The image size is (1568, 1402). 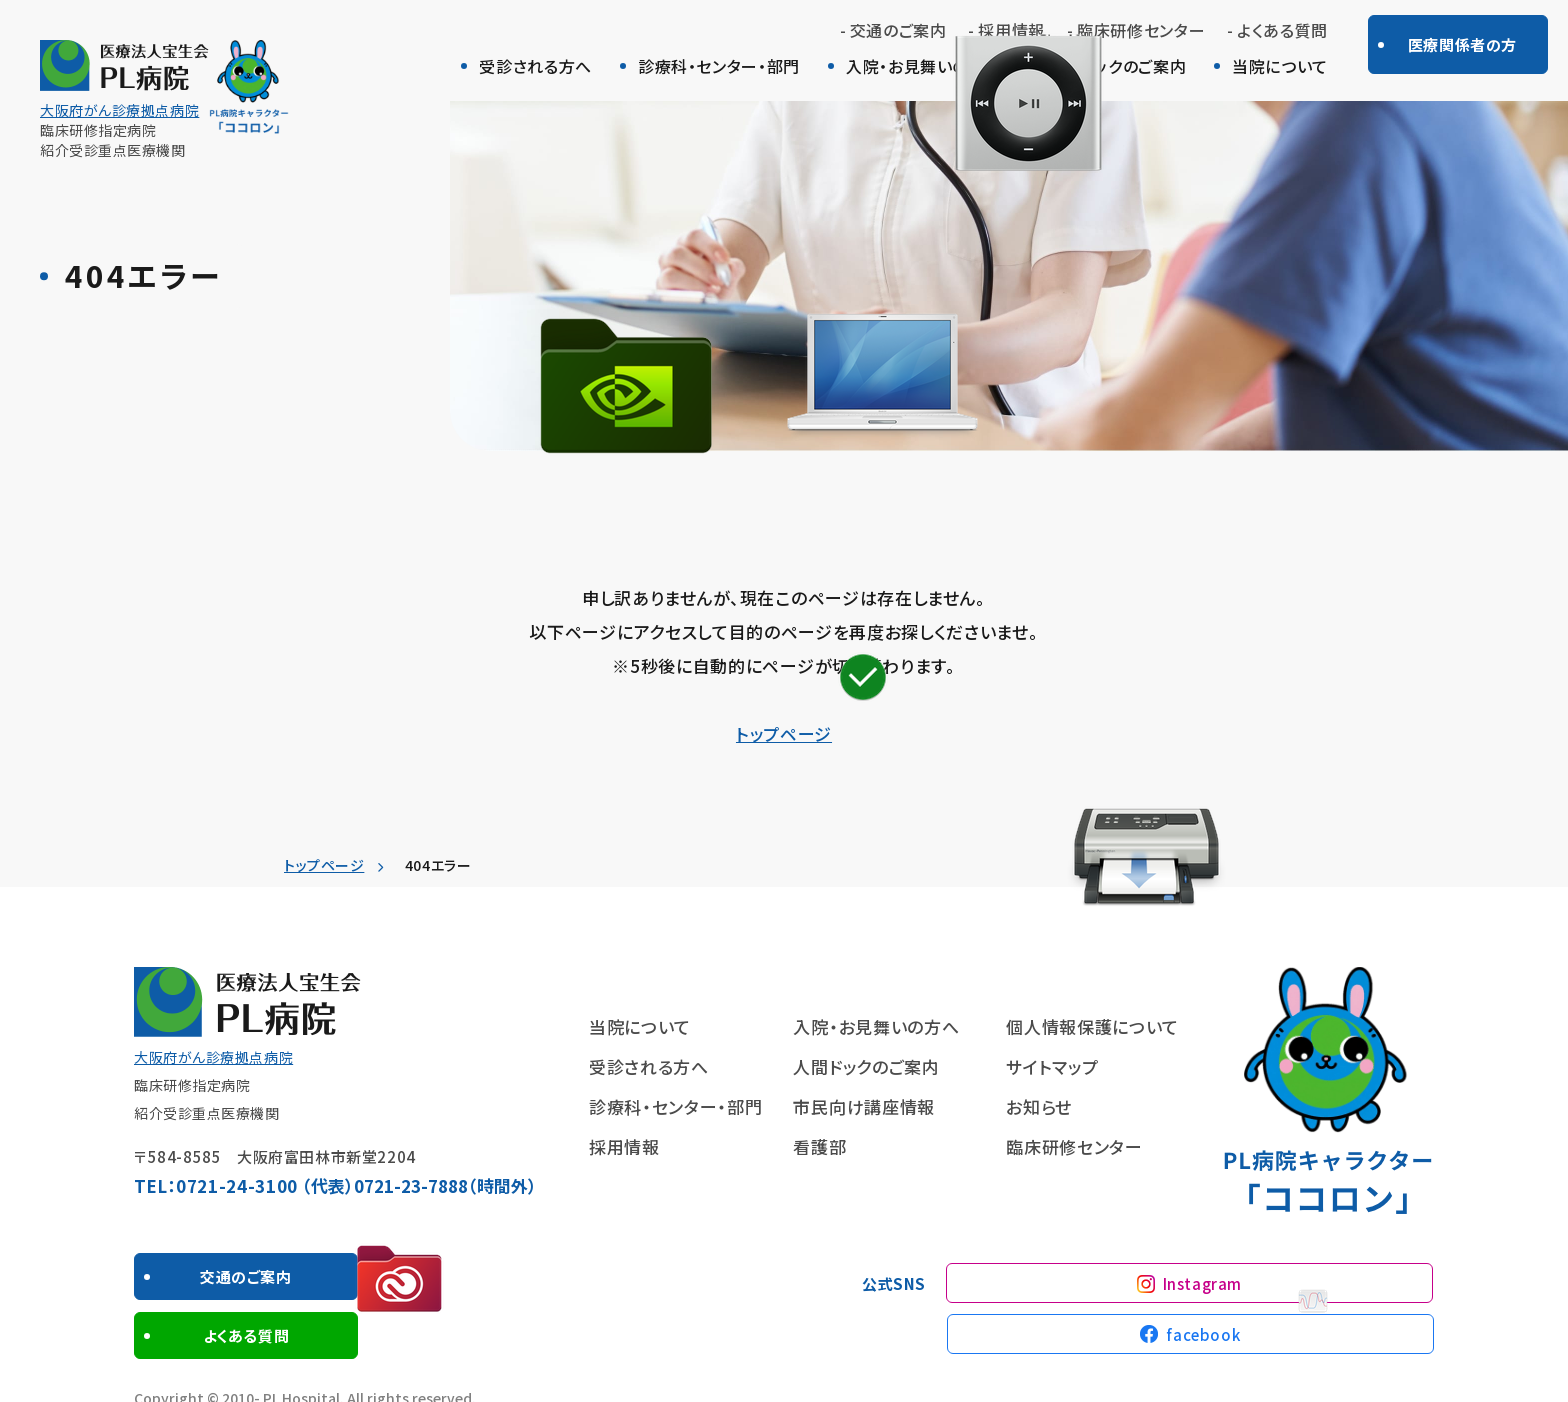 I want to click on open nvidia files folder, so click(x=625, y=390).